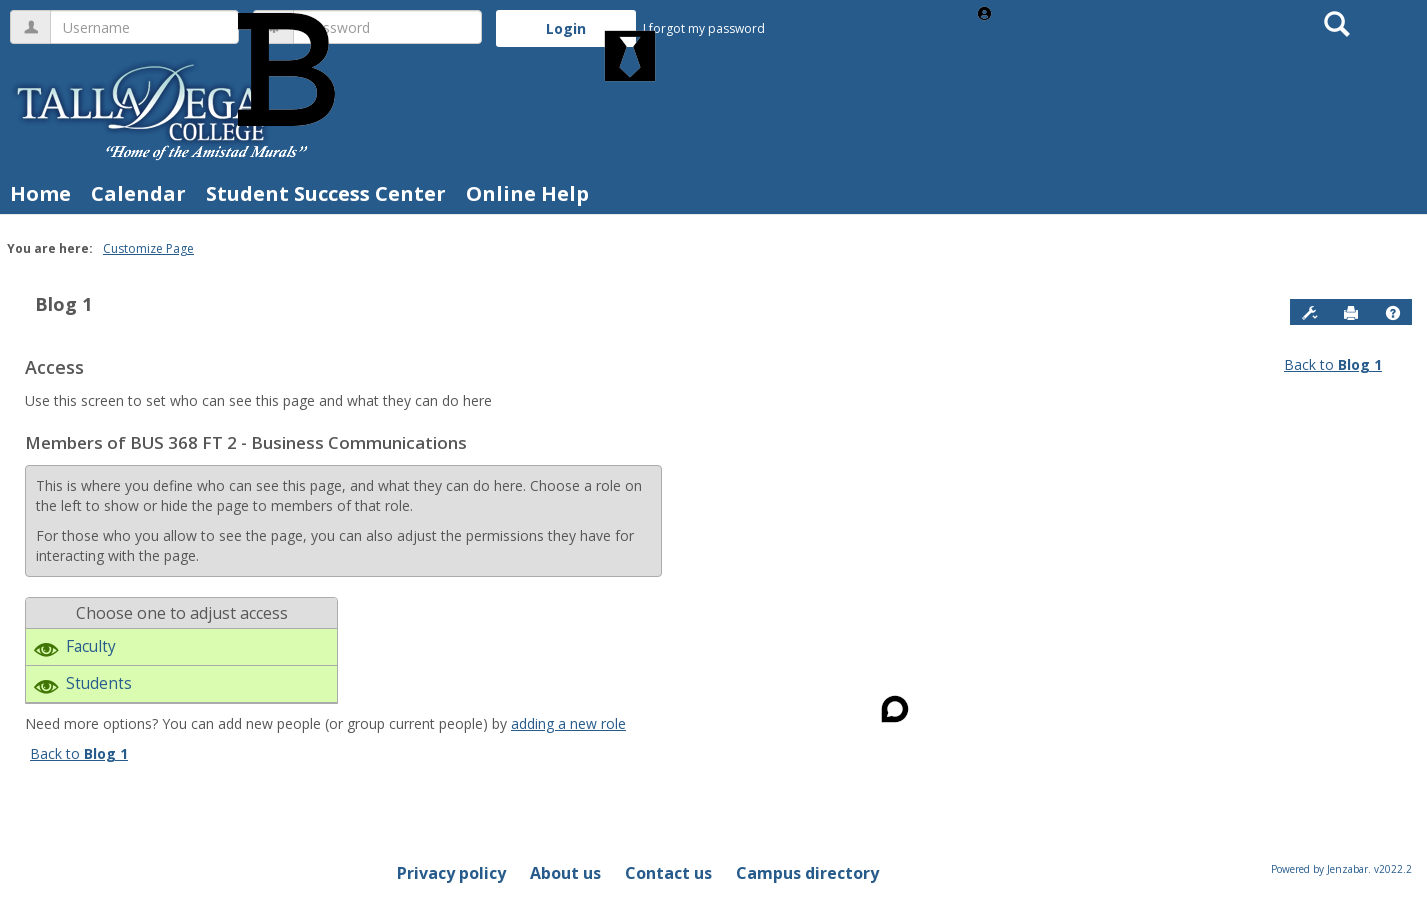 The width and height of the screenshot is (1427, 914). What do you see at coordinates (895, 709) in the screenshot?
I see `open Discourse forum` at bounding box center [895, 709].